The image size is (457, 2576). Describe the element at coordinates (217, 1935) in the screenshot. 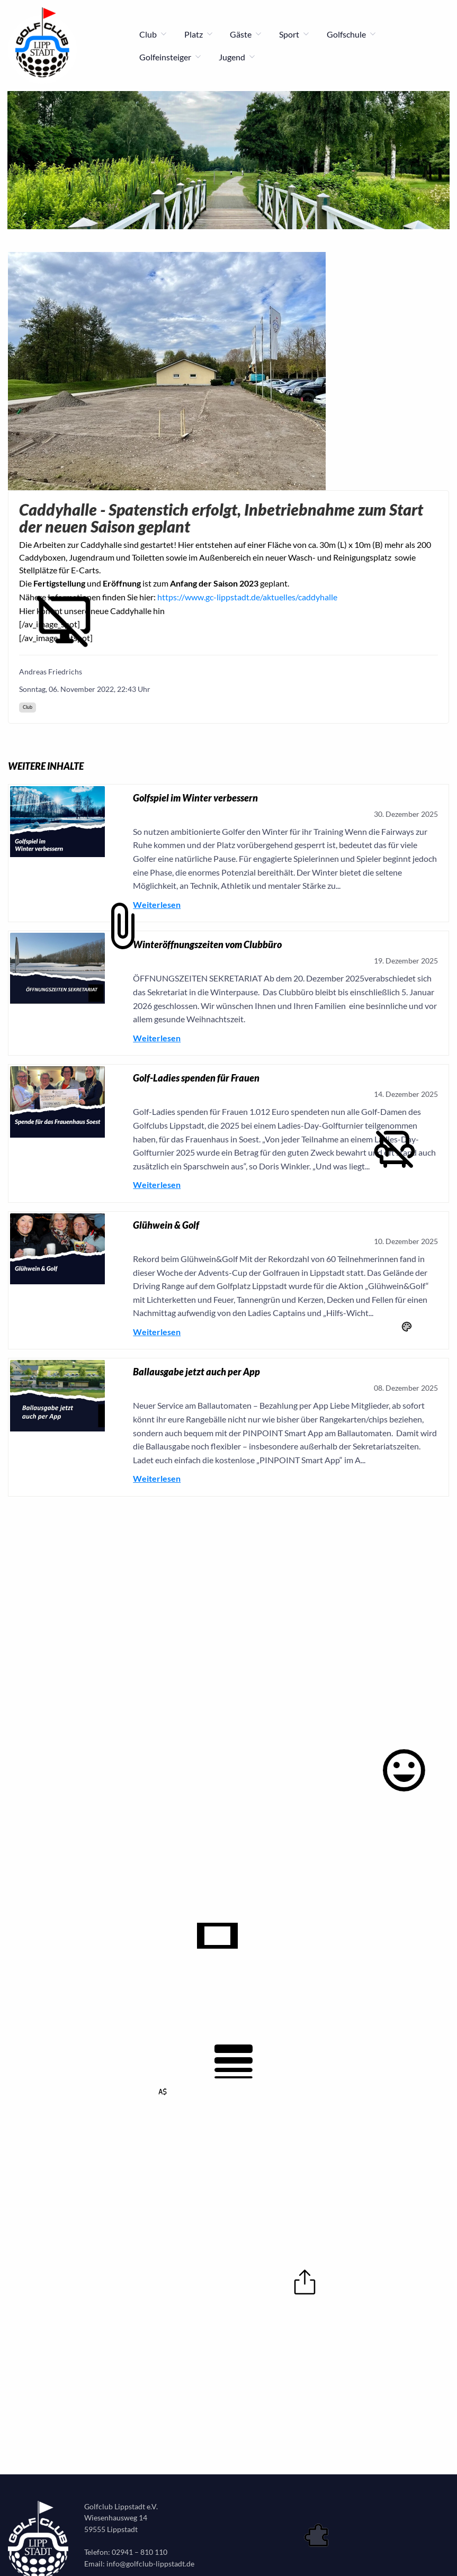

I see `switch device to landscape orientation` at that location.